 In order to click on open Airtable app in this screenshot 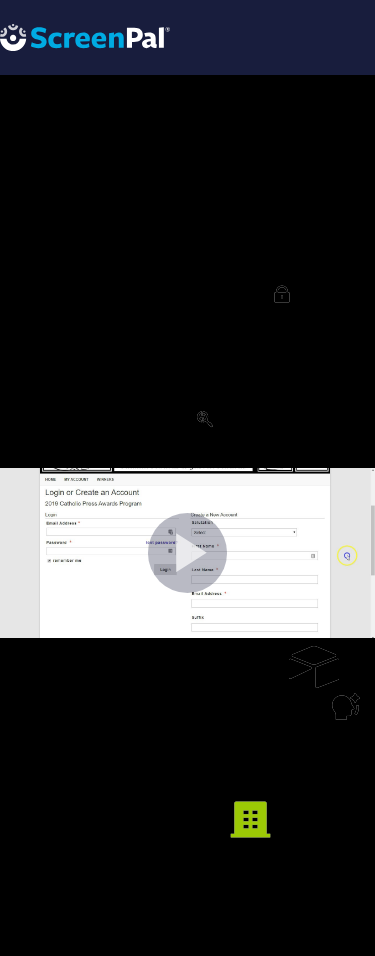, I will do `click(314, 667)`.